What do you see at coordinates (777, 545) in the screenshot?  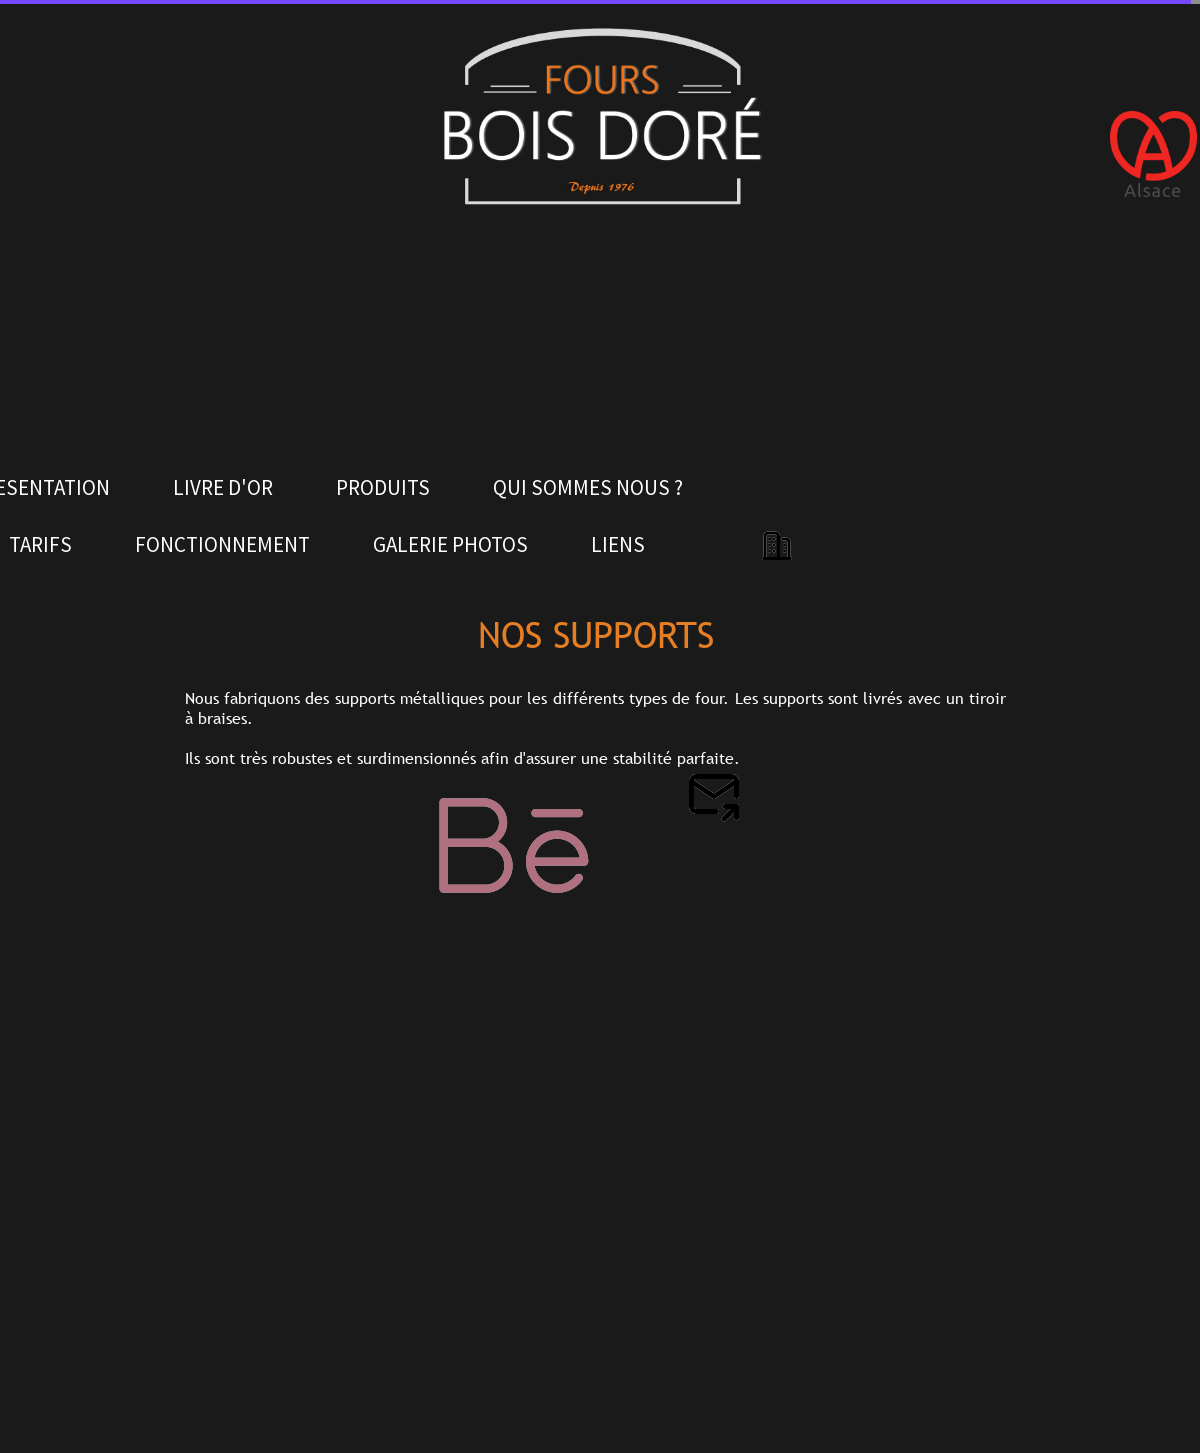 I see `view nearby buildings or properties` at bounding box center [777, 545].